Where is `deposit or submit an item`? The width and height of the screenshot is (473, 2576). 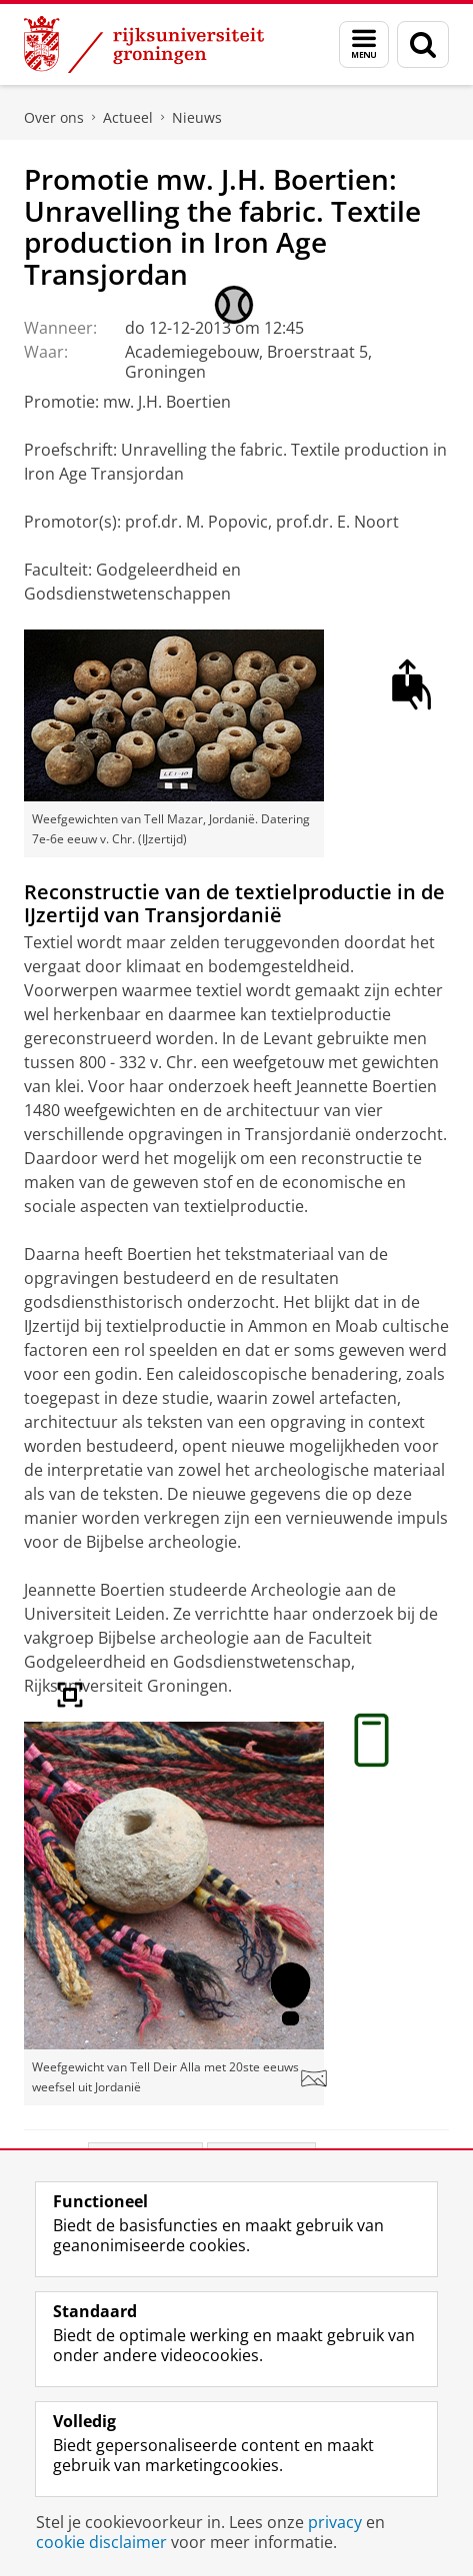
deposit or submit an item is located at coordinates (409, 684).